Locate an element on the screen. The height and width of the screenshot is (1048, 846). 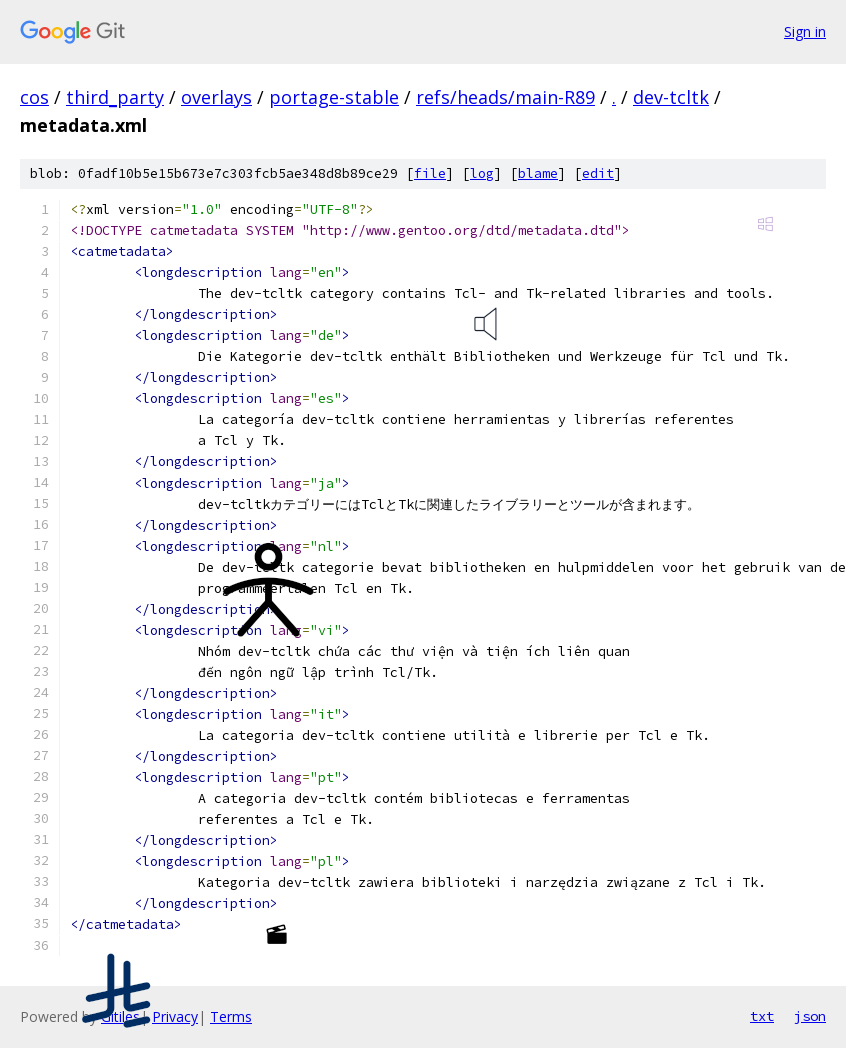
indicates price or amount in Saudi riyals is located at coordinates (118, 993).